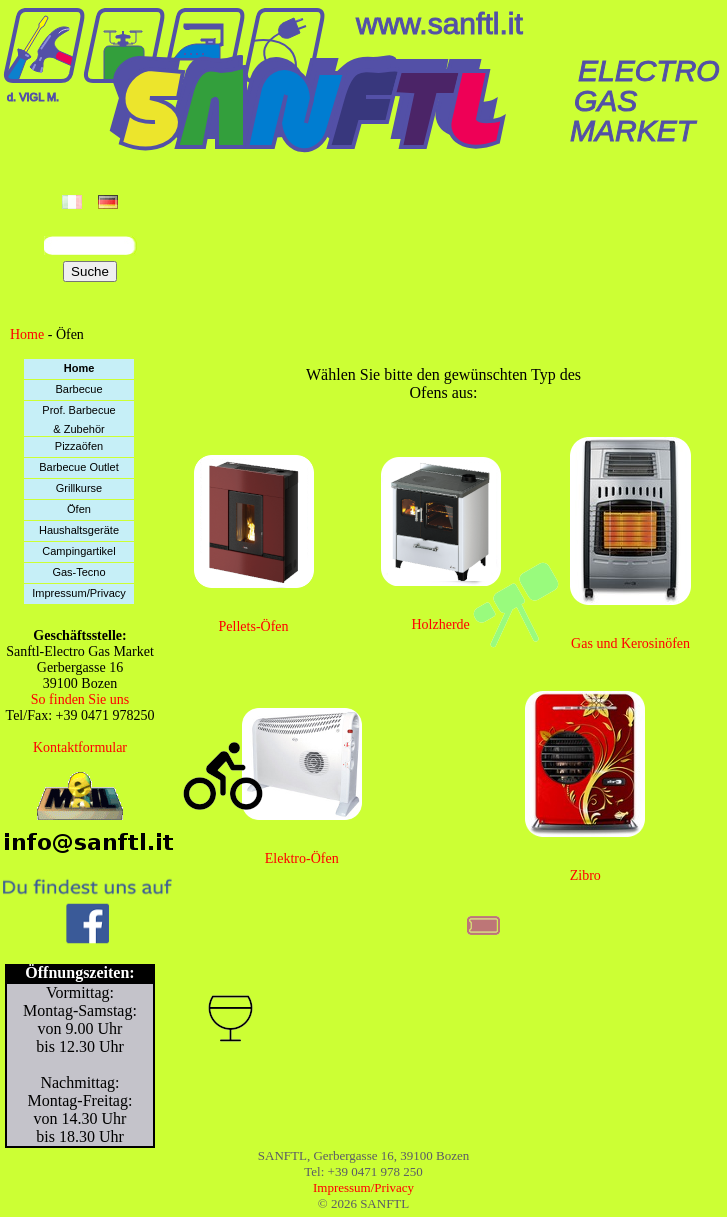 Image resolution: width=727 pixels, height=1217 pixels. I want to click on access bike-sharing or cycling options, so click(223, 776).